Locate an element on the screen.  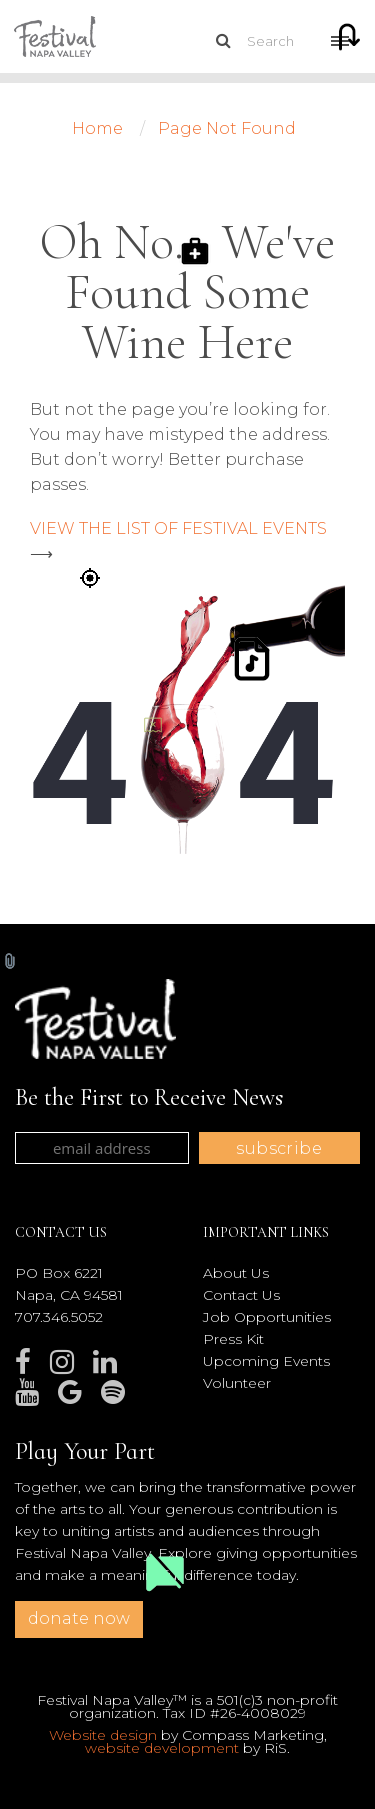
open an audio or music file is located at coordinates (252, 659).